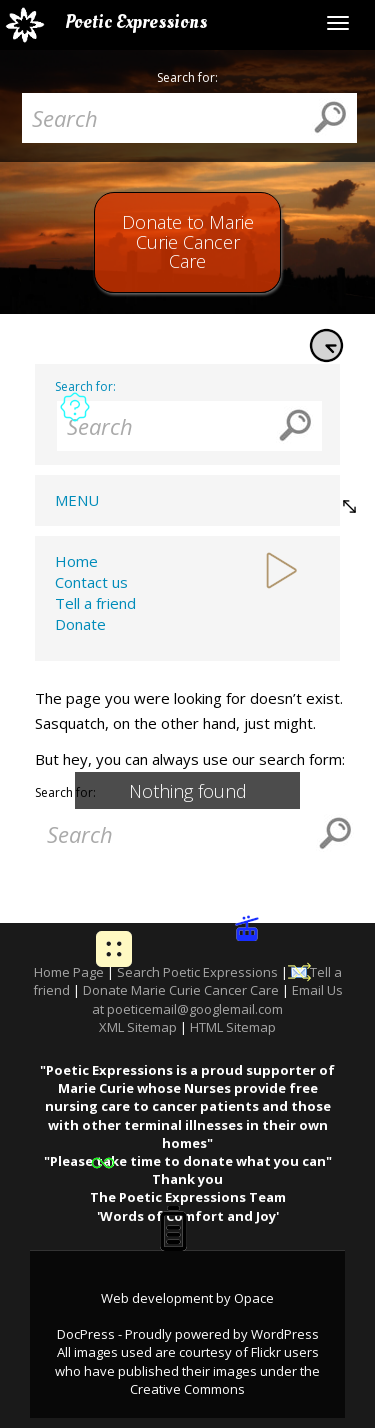  I want to click on resize element diagonally, so click(349, 506).